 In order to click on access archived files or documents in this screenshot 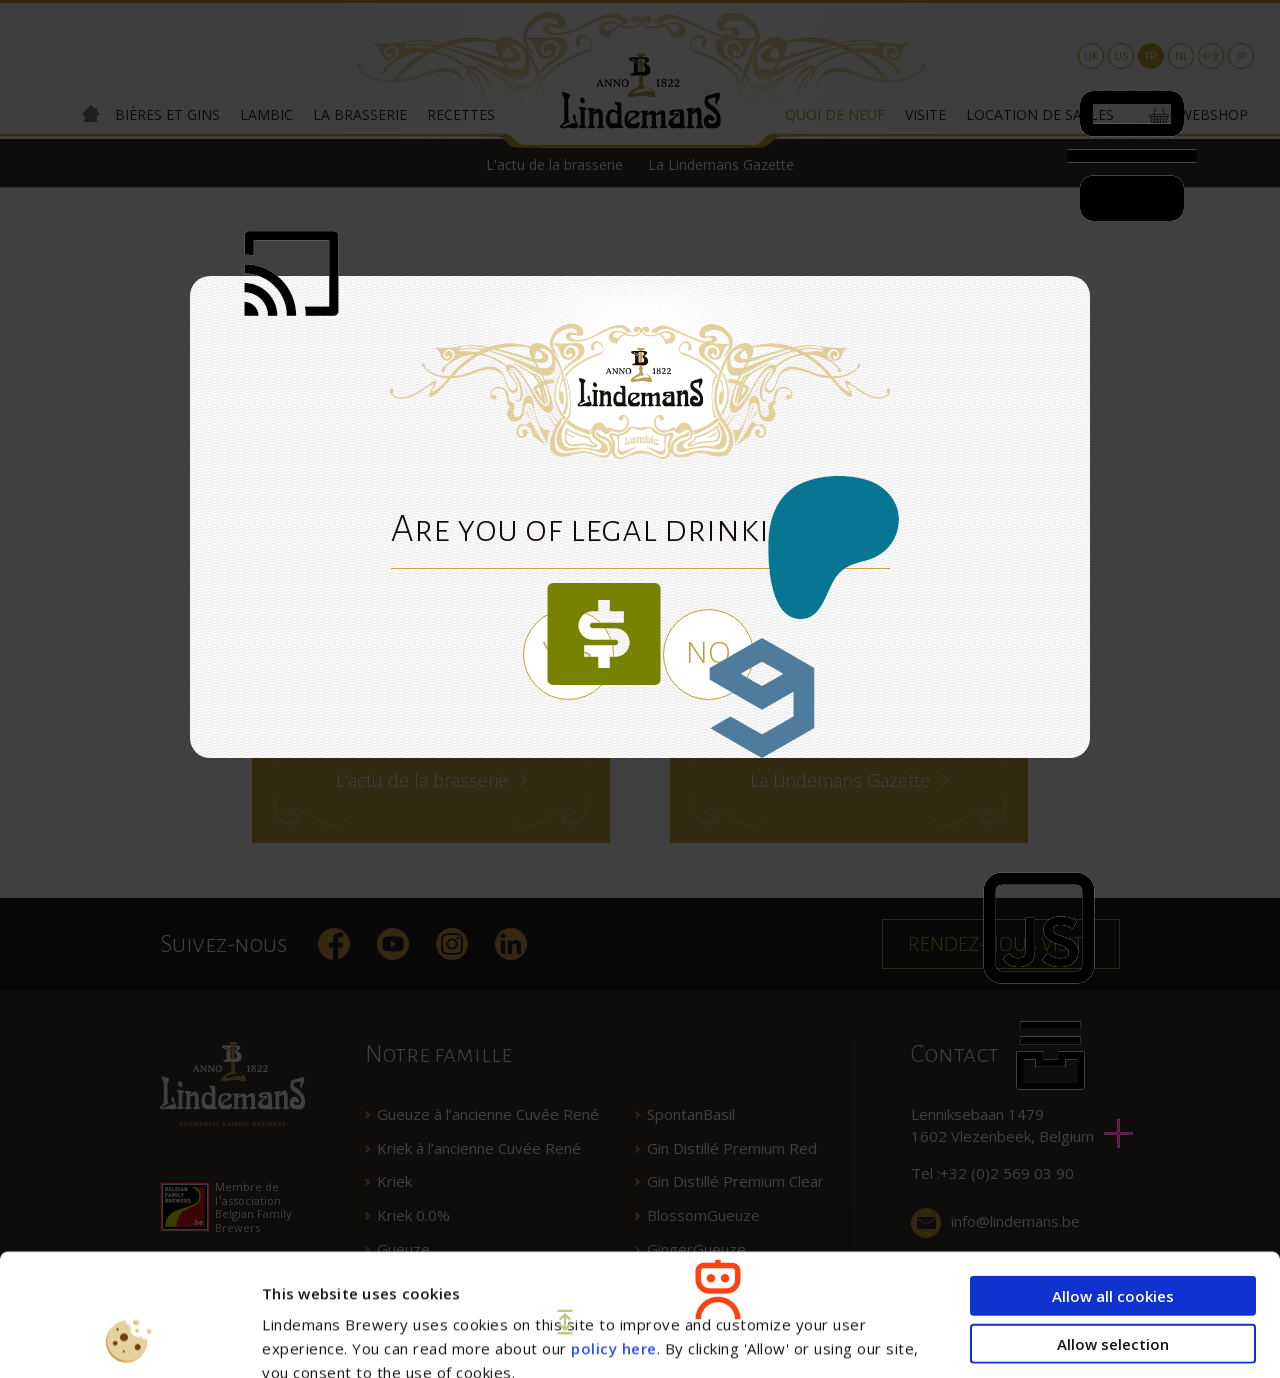, I will do `click(1050, 1055)`.